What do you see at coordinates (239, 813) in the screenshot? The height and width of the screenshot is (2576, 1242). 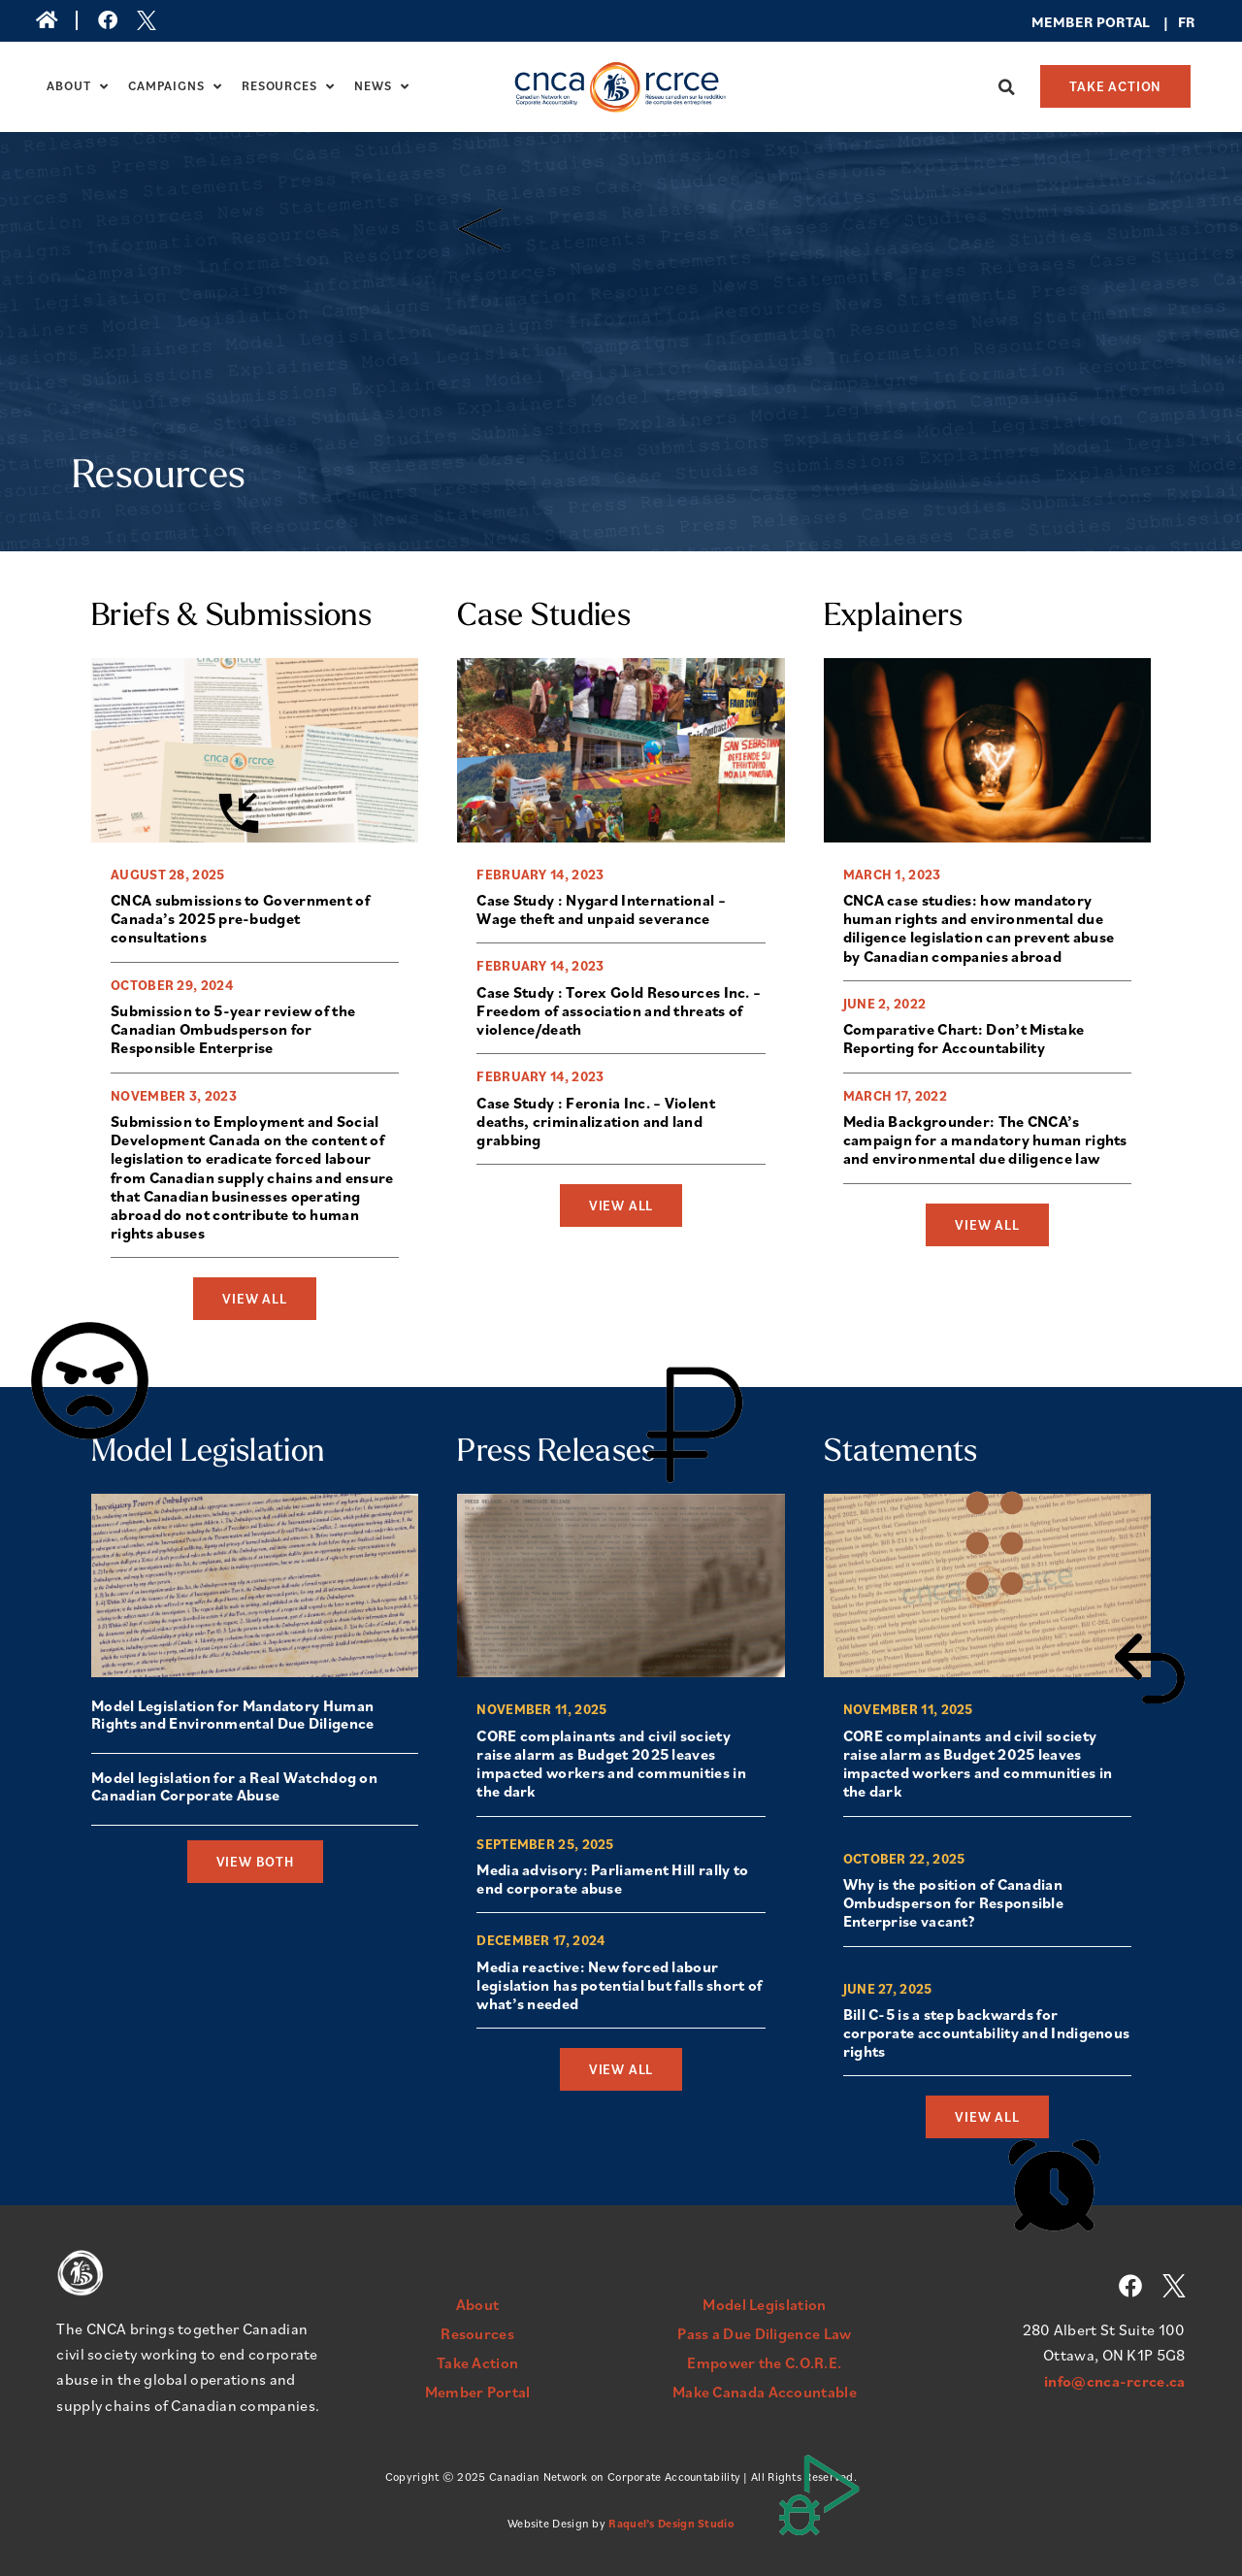 I see `indicates an incoming call was returned` at bounding box center [239, 813].